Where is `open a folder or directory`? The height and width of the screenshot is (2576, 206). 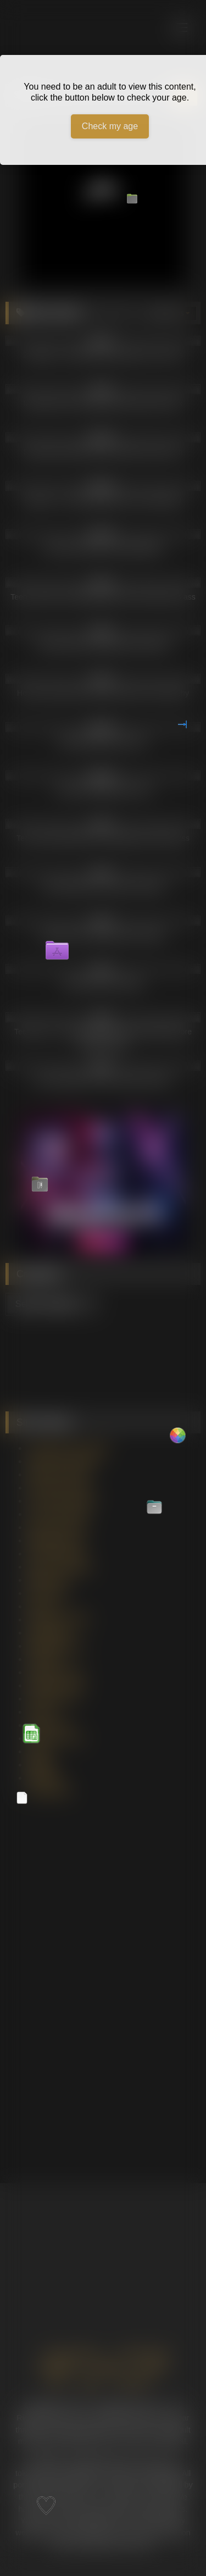 open a folder or directory is located at coordinates (132, 198).